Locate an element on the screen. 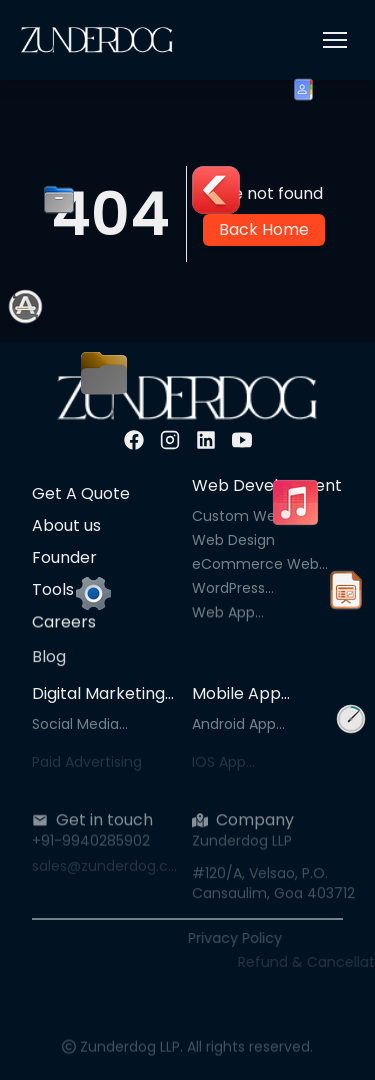  open windows settings is located at coordinates (93, 593).